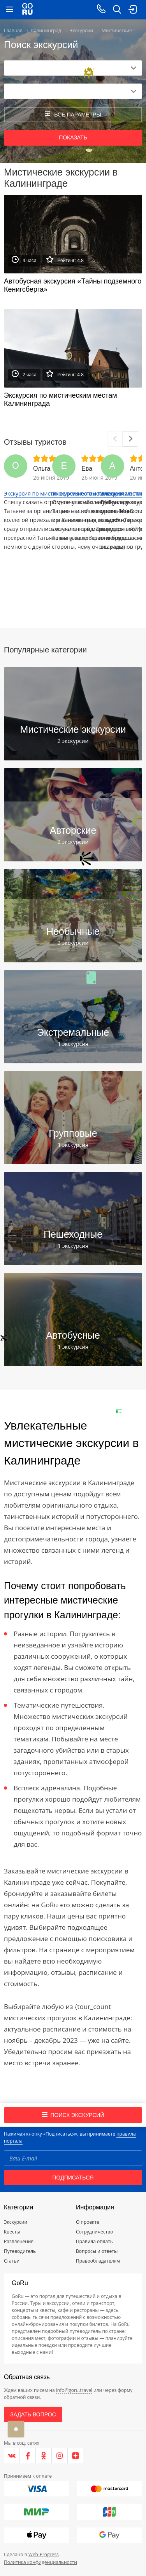  What do you see at coordinates (87, 858) in the screenshot?
I see `indicates a splash effect or impact animation` at bounding box center [87, 858].